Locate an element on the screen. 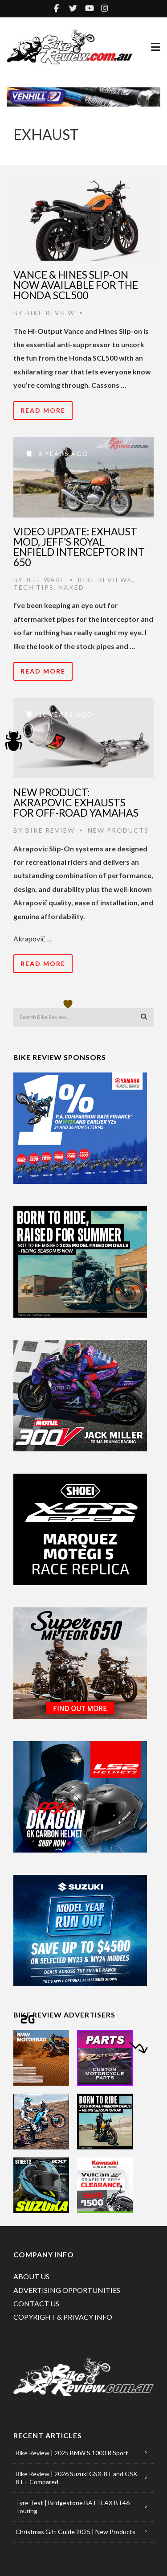  indicates a declining trend or decreasing value is located at coordinates (138, 2047).